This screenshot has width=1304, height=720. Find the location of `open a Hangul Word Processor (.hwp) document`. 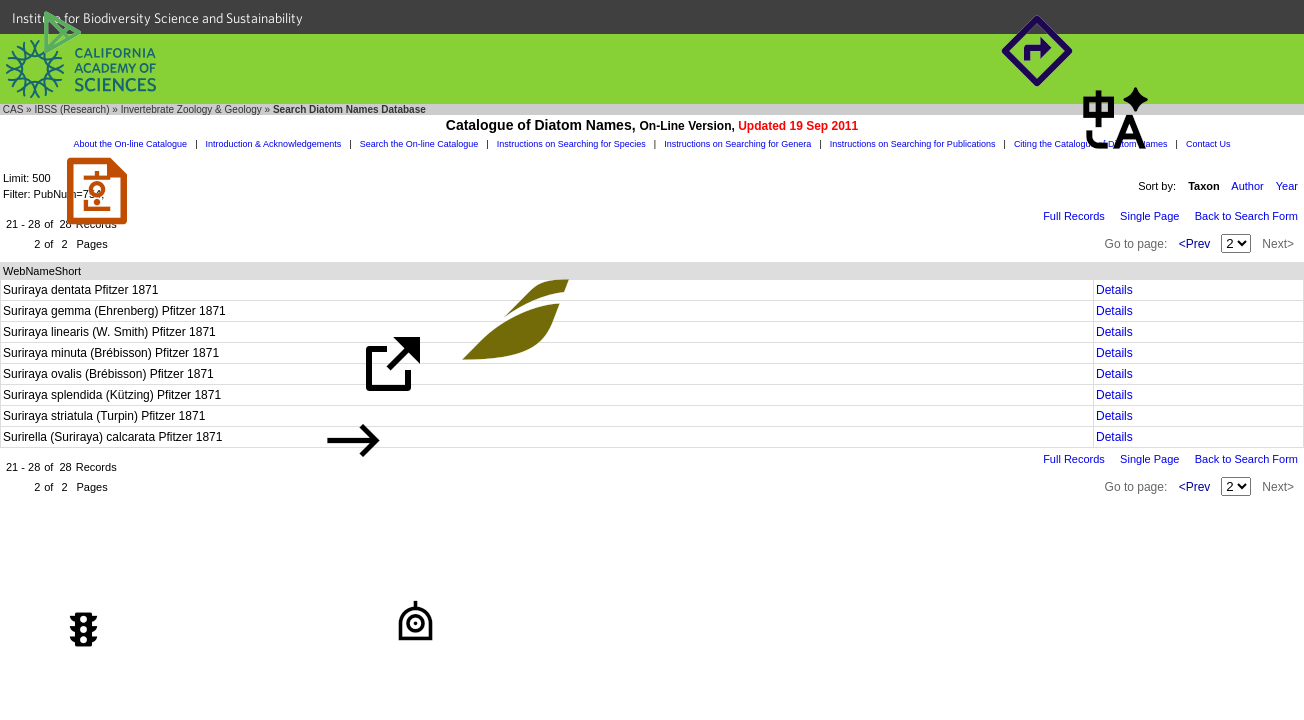

open a Hangul Word Processor (.hwp) document is located at coordinates (97, 191).